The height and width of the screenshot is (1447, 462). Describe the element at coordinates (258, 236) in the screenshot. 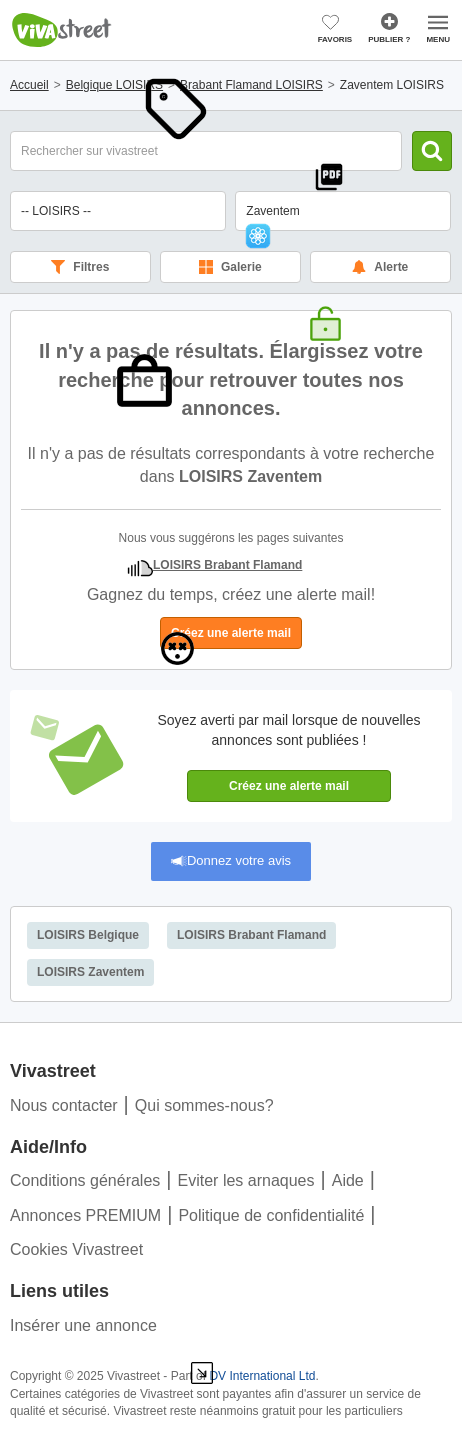

I see `open graphics or design applications` at that location.